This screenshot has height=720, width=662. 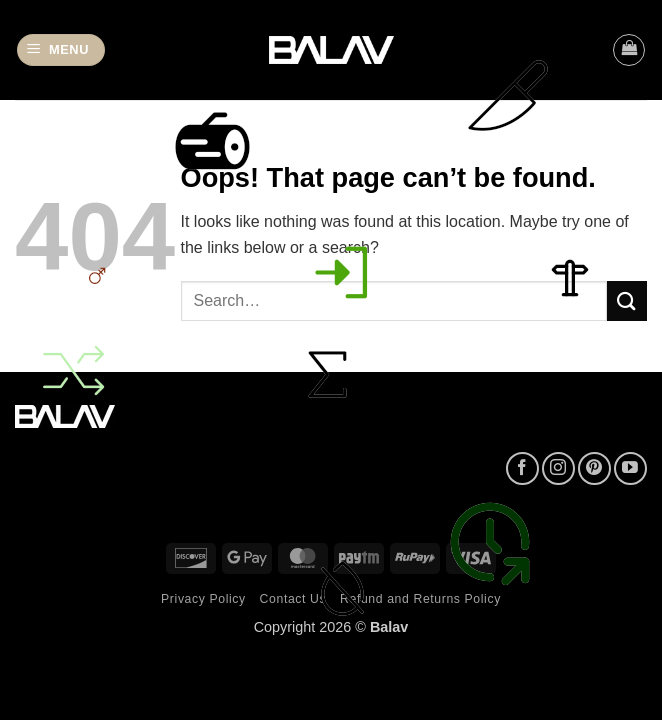 I want to click on access navigation or directions, so click(x=570, y=278).